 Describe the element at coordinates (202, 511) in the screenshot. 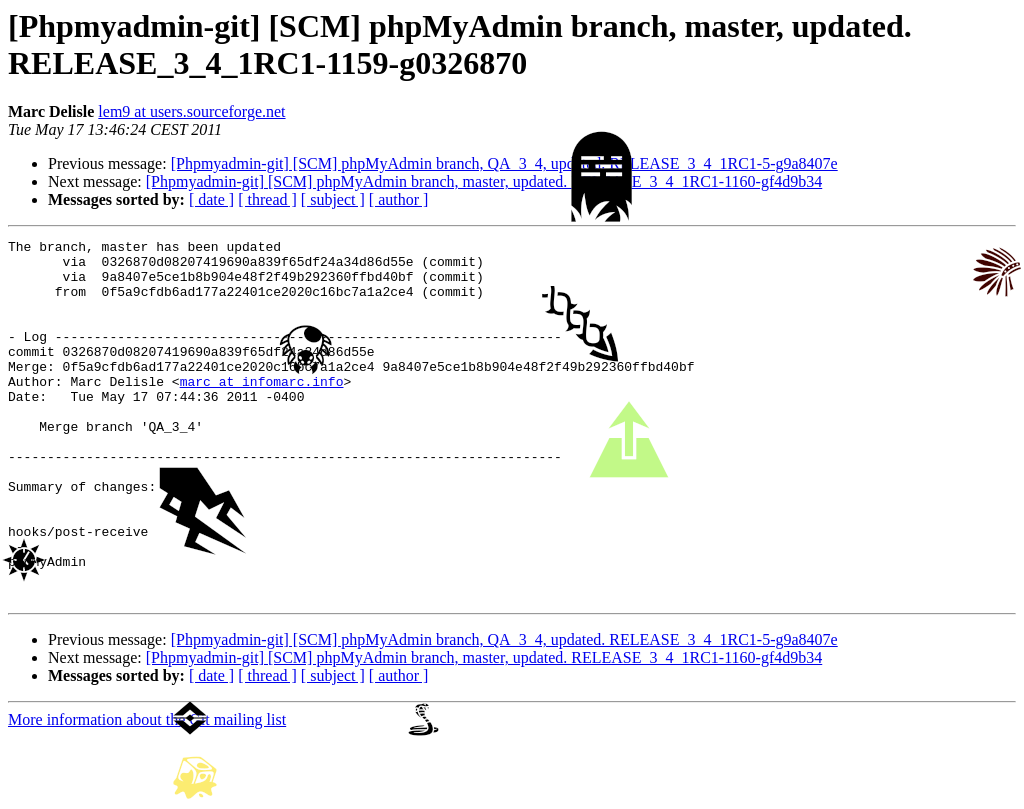

I see `indicates a severe thunderstorm warning` at that location.